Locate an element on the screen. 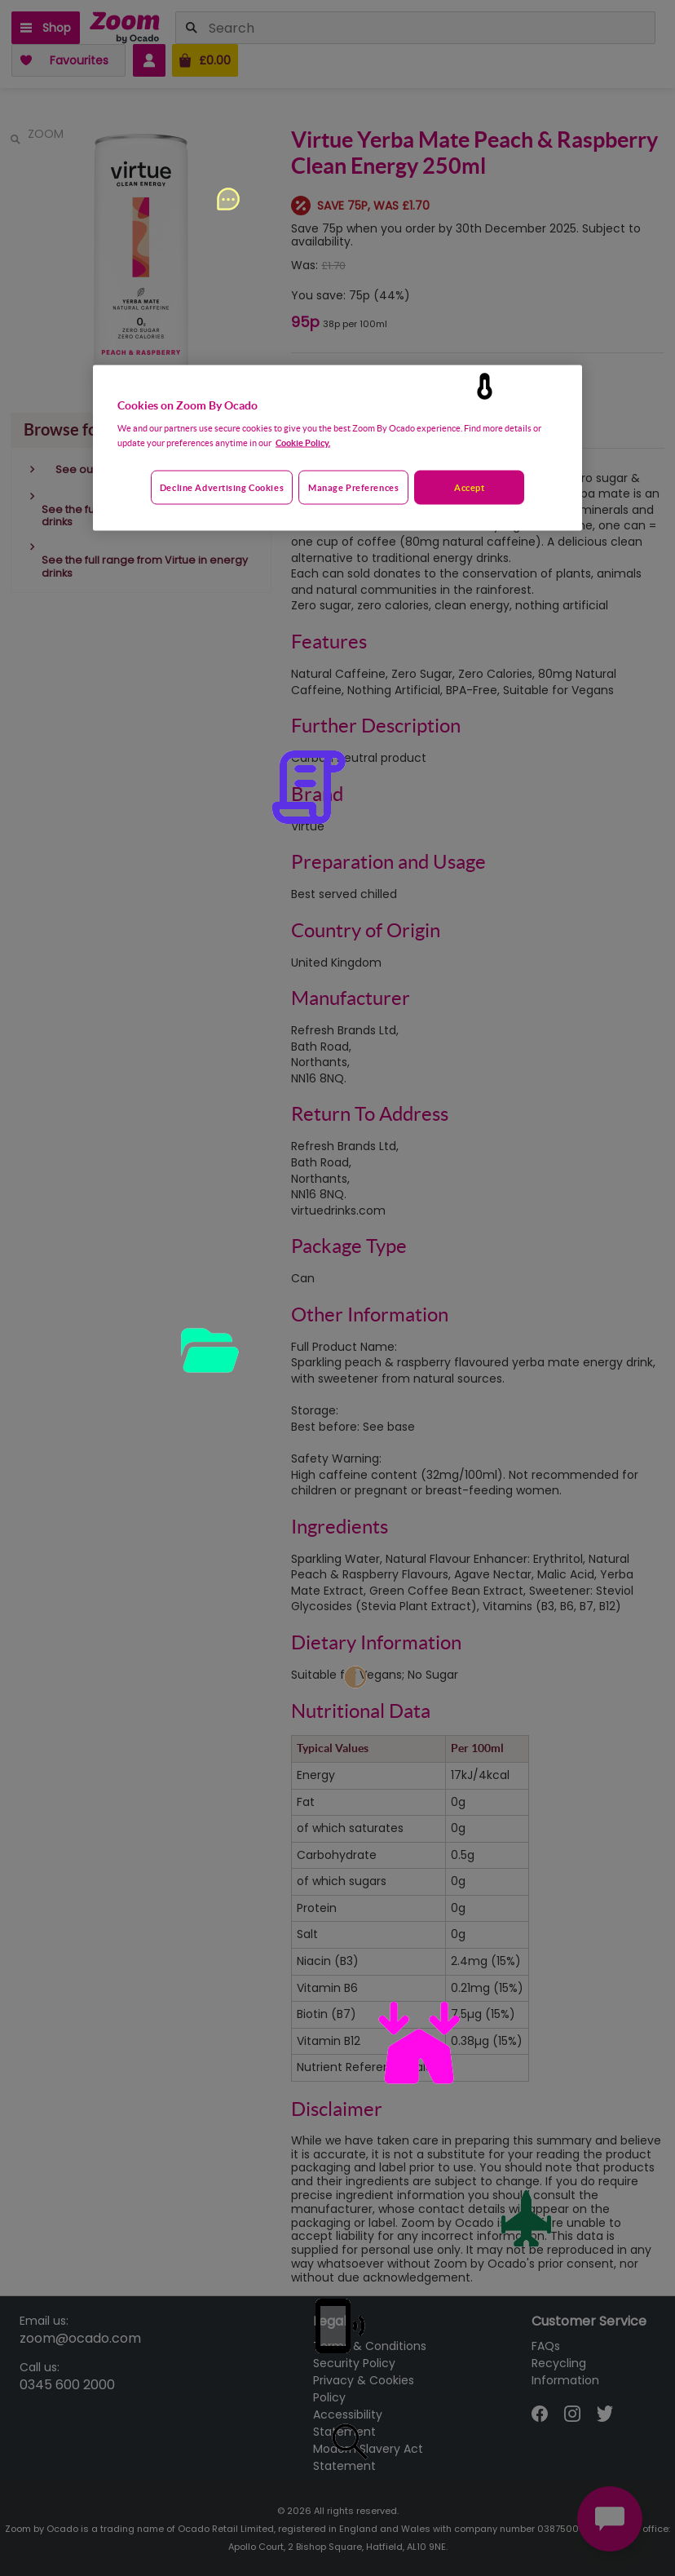 Image resolution: width=675 pixels, height=2576 pixels. access flight or aviation features is located at coordinates (526, 2218).